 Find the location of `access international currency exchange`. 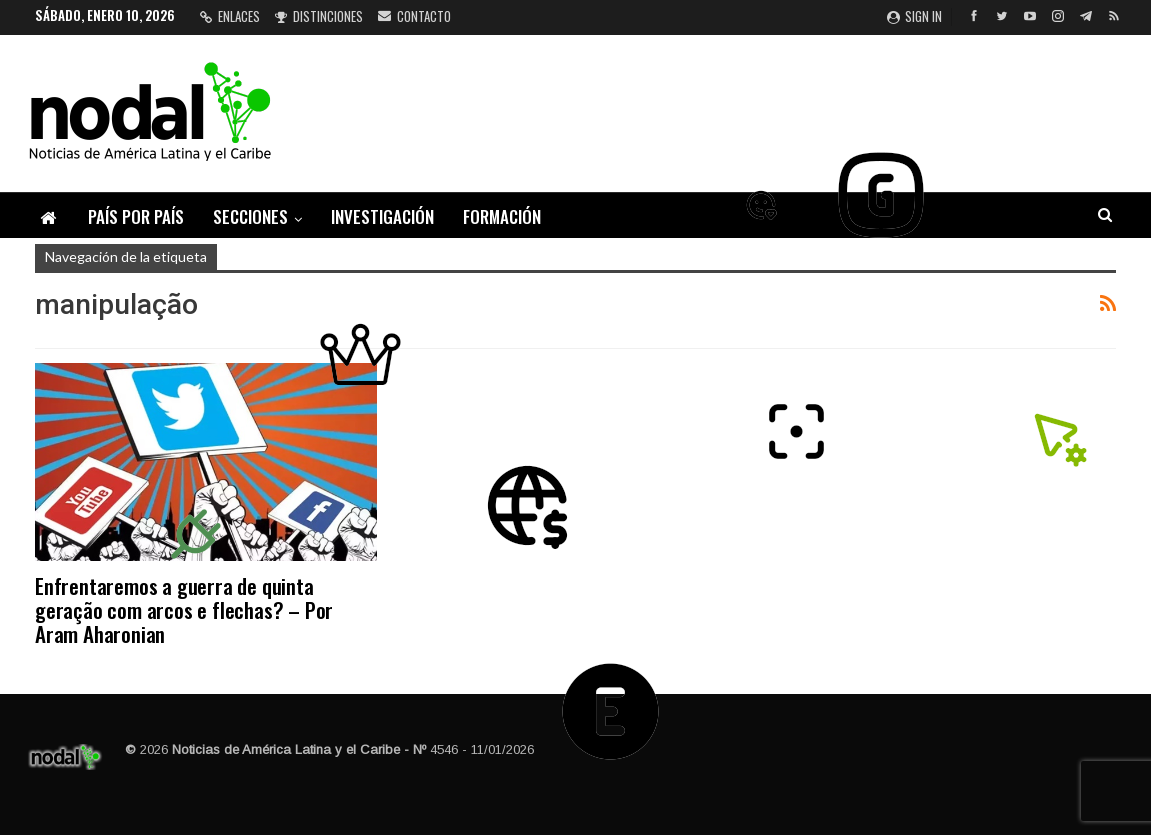

access international currency exchange is located at coordinates (527, 505).